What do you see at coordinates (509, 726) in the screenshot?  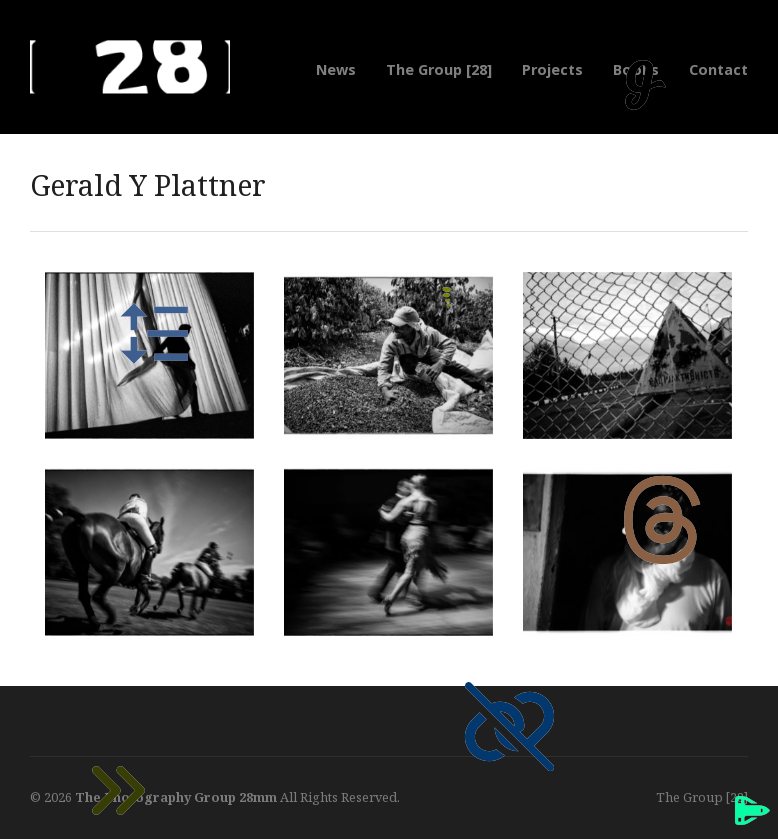 I see `disconnect or remove a linked account` at bounding box center [509, 726].